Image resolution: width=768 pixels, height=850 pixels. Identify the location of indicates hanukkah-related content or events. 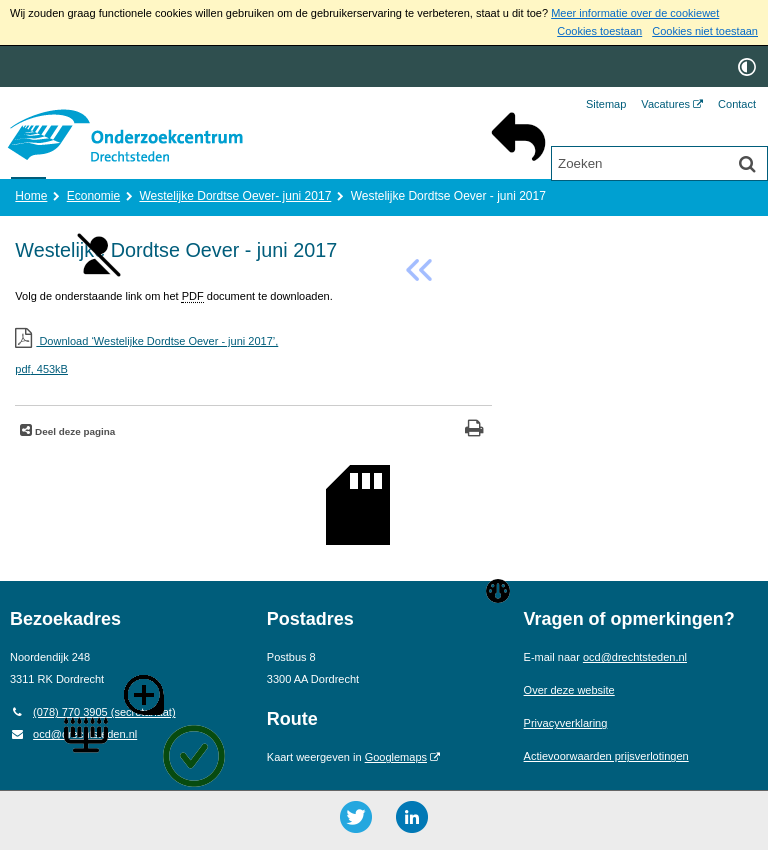
(86, 735).